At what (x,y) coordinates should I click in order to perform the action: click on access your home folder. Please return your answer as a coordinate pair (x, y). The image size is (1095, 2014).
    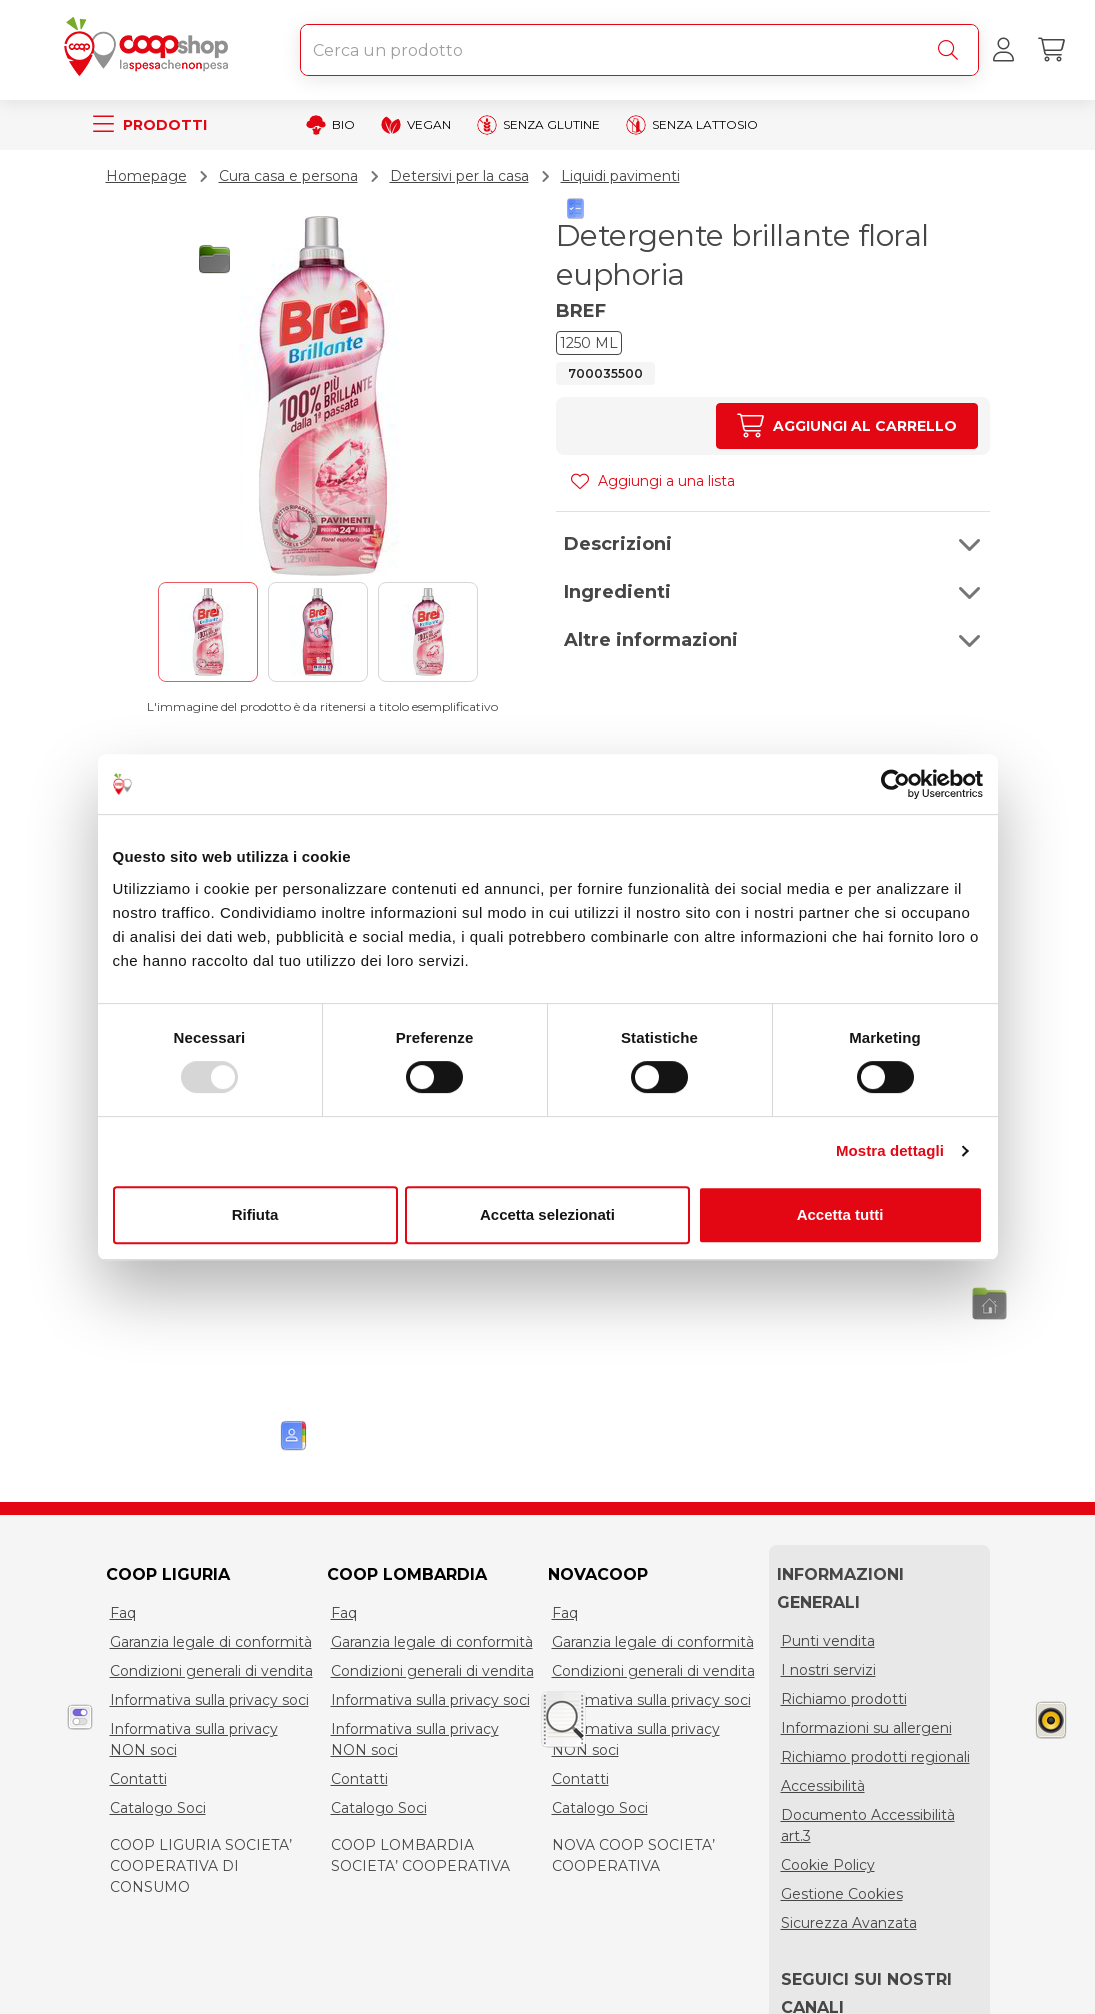
    Looking at the image, I should click on (989, 1303).